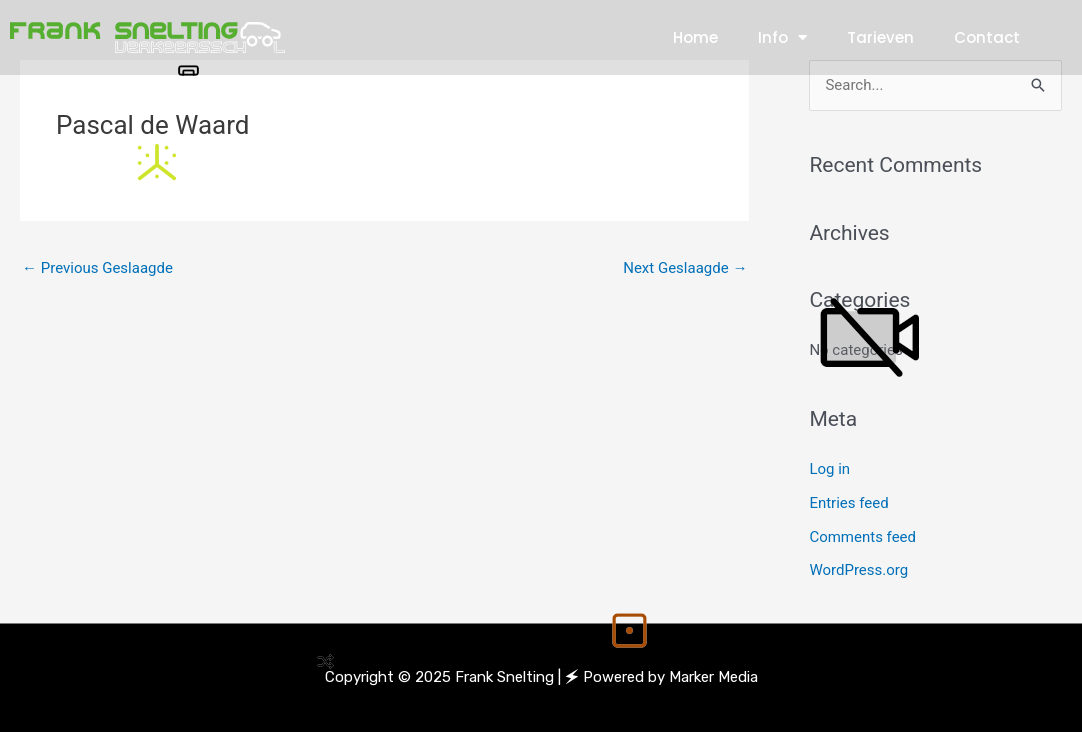 Image resolution: width=1082 pixels, height=732 pixels. Describe the element at coordinates (157, 163) in the screenshot. I see `view 3D scatter plot visualization` at that location.